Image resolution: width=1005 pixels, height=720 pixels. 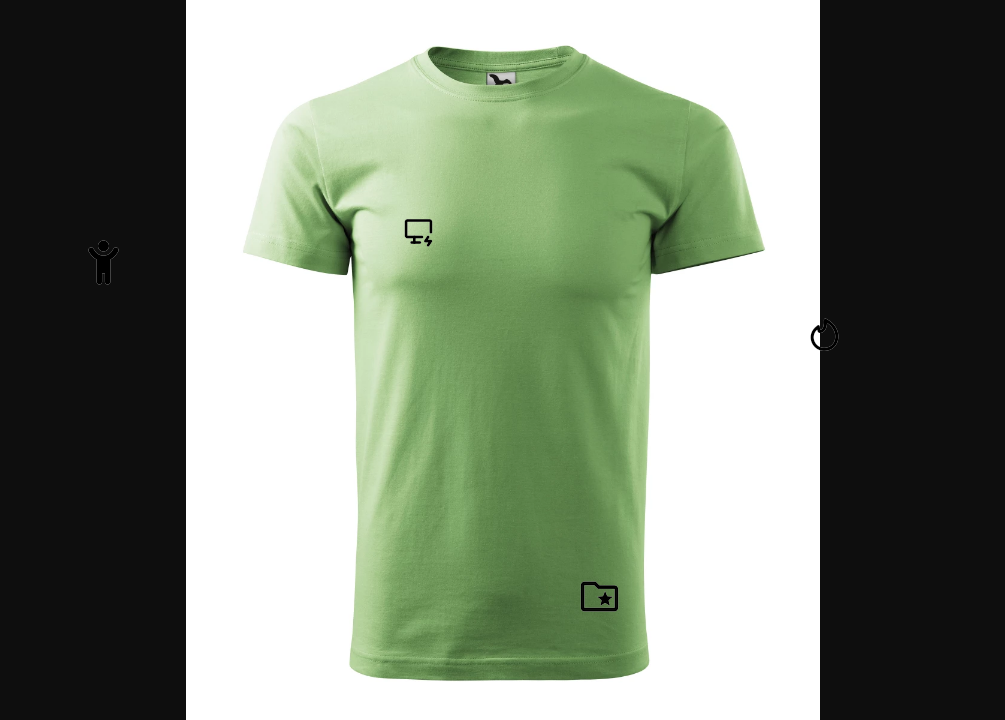 What do you see at coordinates (103, 262) in the screenshot?
I see `indicates child-friendly content or features` at bounding box center [103, 262].